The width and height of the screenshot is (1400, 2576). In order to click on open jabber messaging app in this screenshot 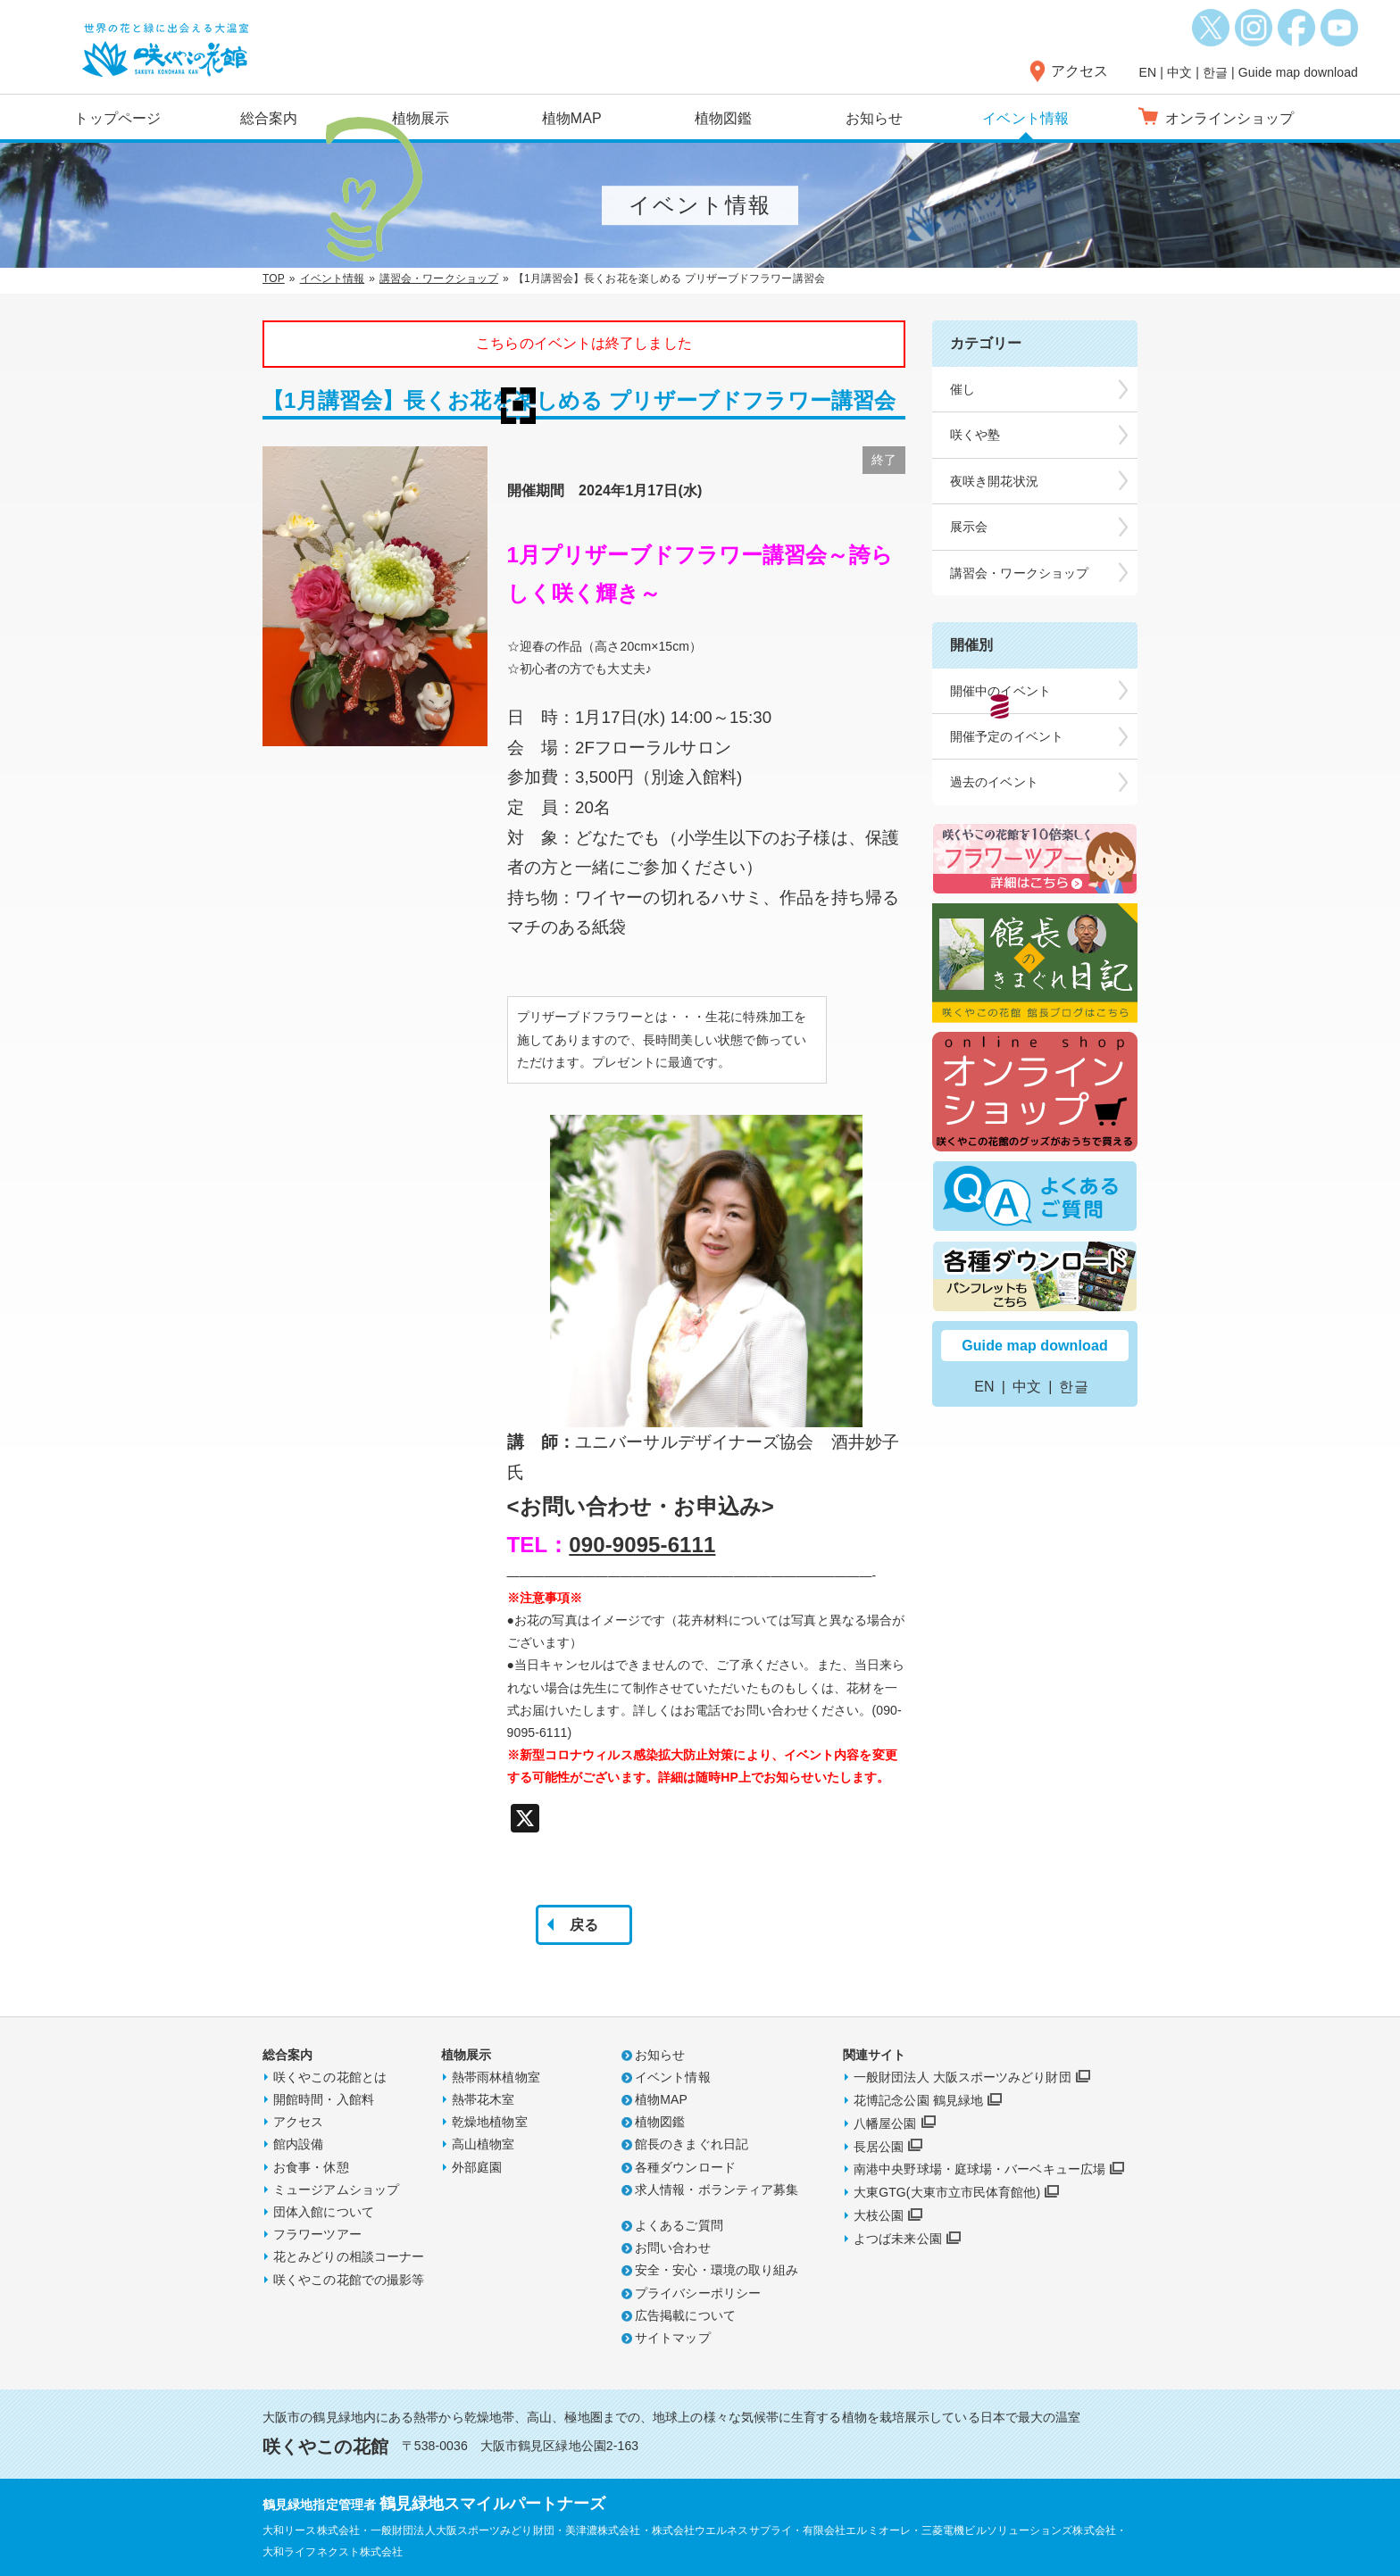, I will do `click(374, 189)`.